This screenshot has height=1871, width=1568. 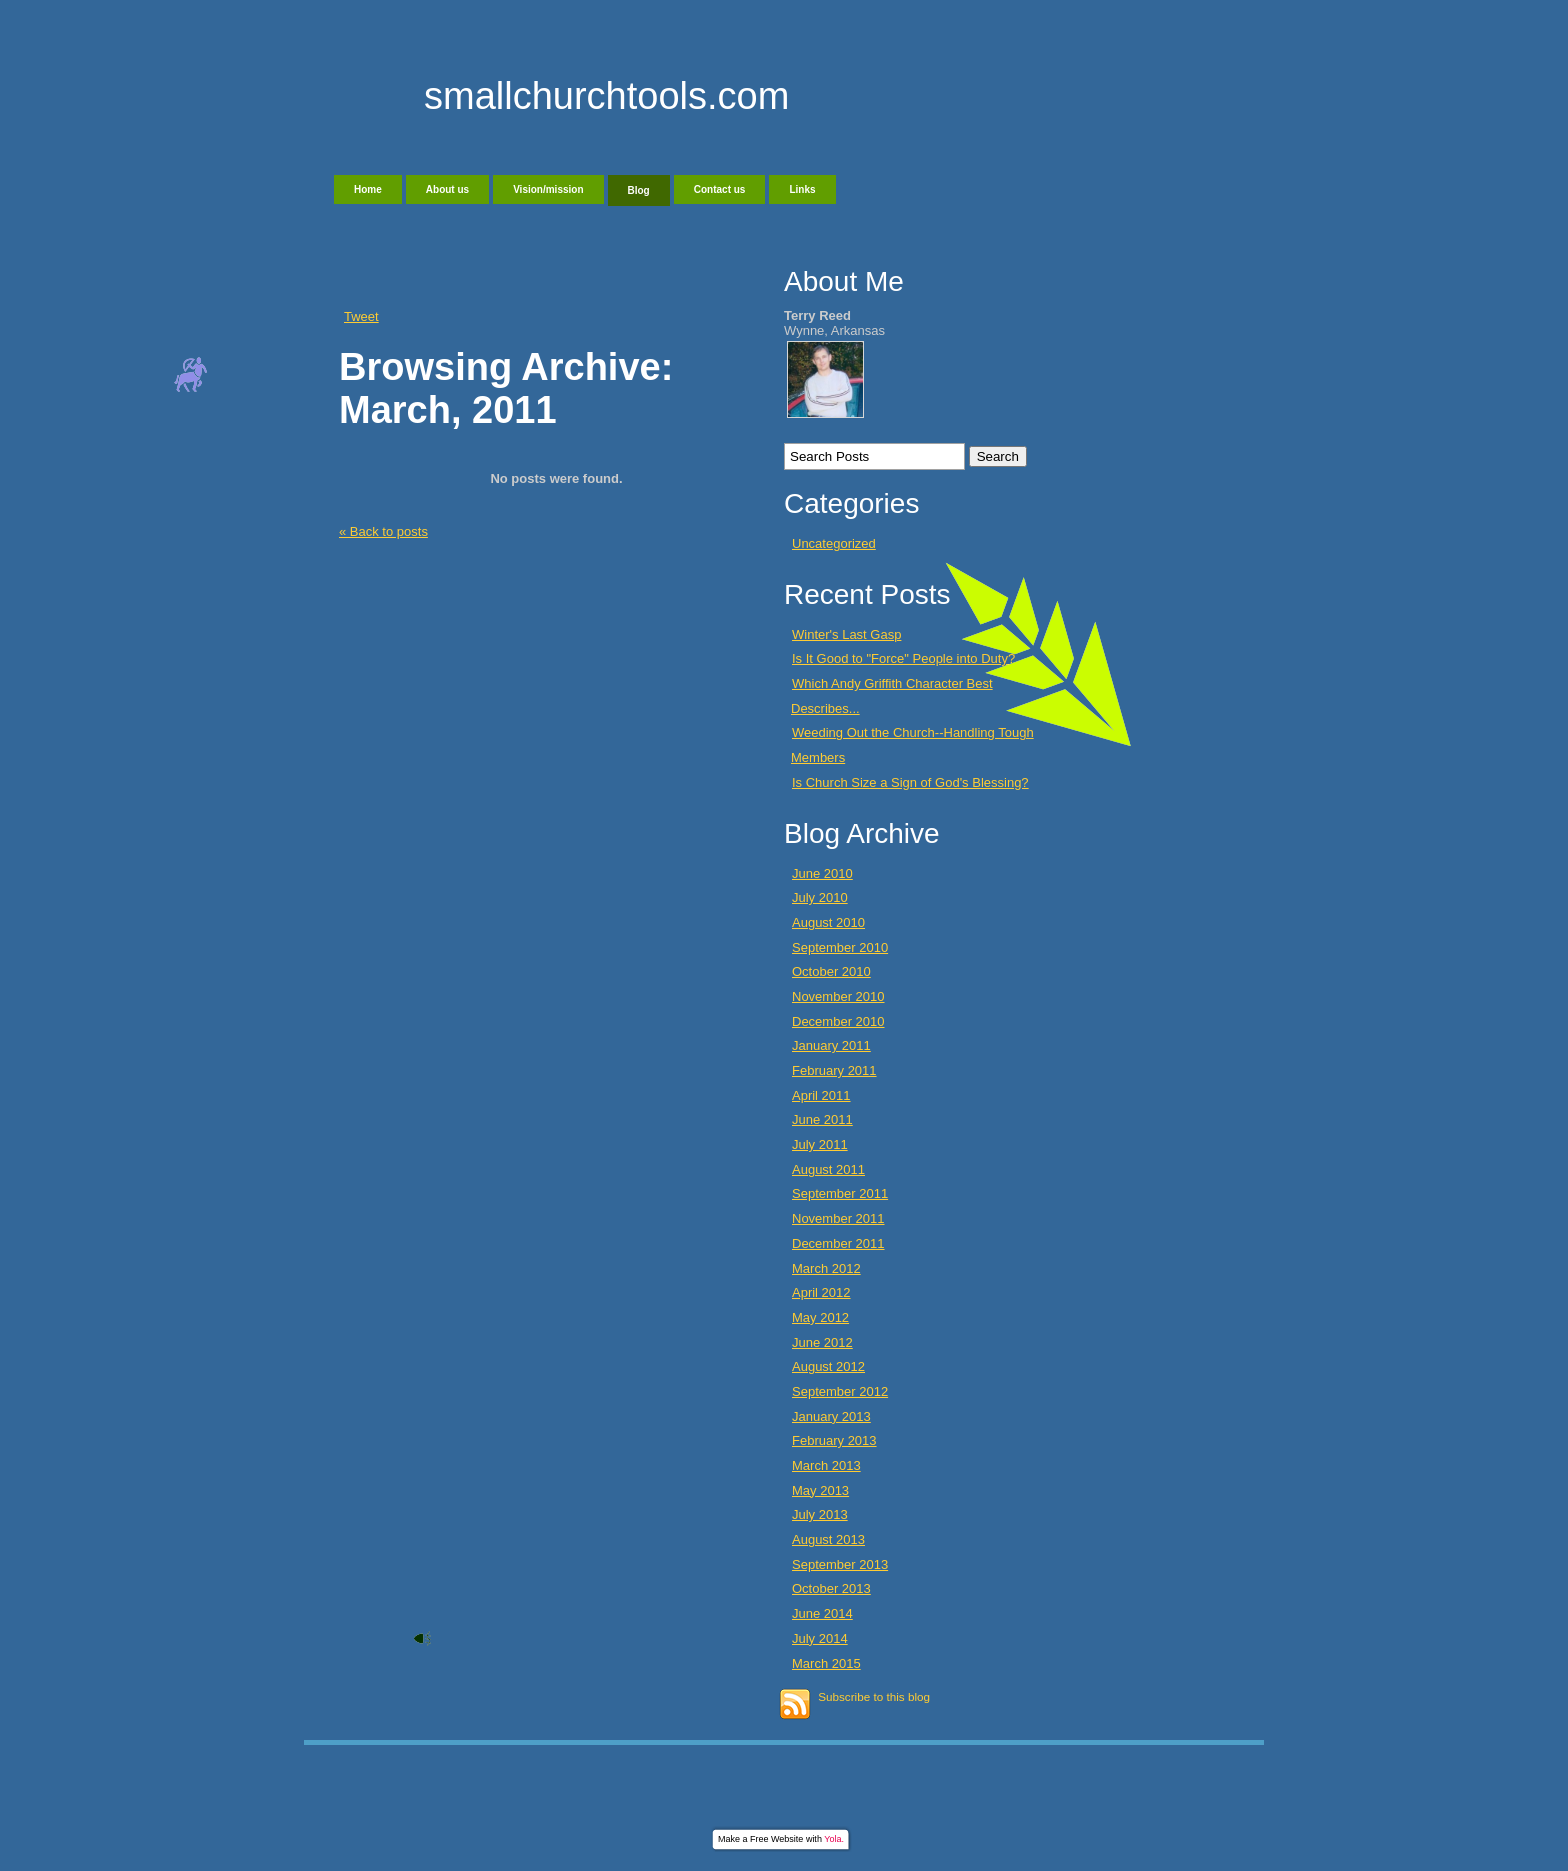 What do you see at coordinates (190, 374) in the screenshot?
I see `select centaur character or unit` at bounding box center [190, 374].